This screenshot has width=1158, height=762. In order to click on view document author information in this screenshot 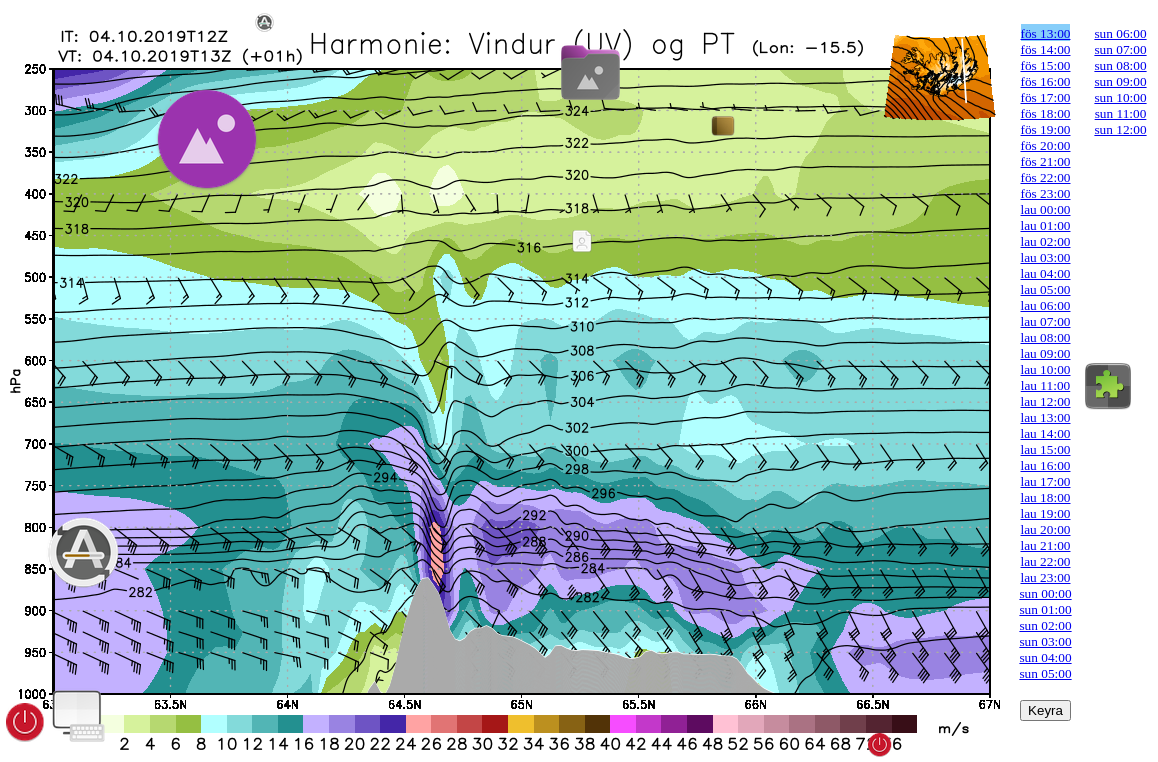, I will do `click(582, 241)`.